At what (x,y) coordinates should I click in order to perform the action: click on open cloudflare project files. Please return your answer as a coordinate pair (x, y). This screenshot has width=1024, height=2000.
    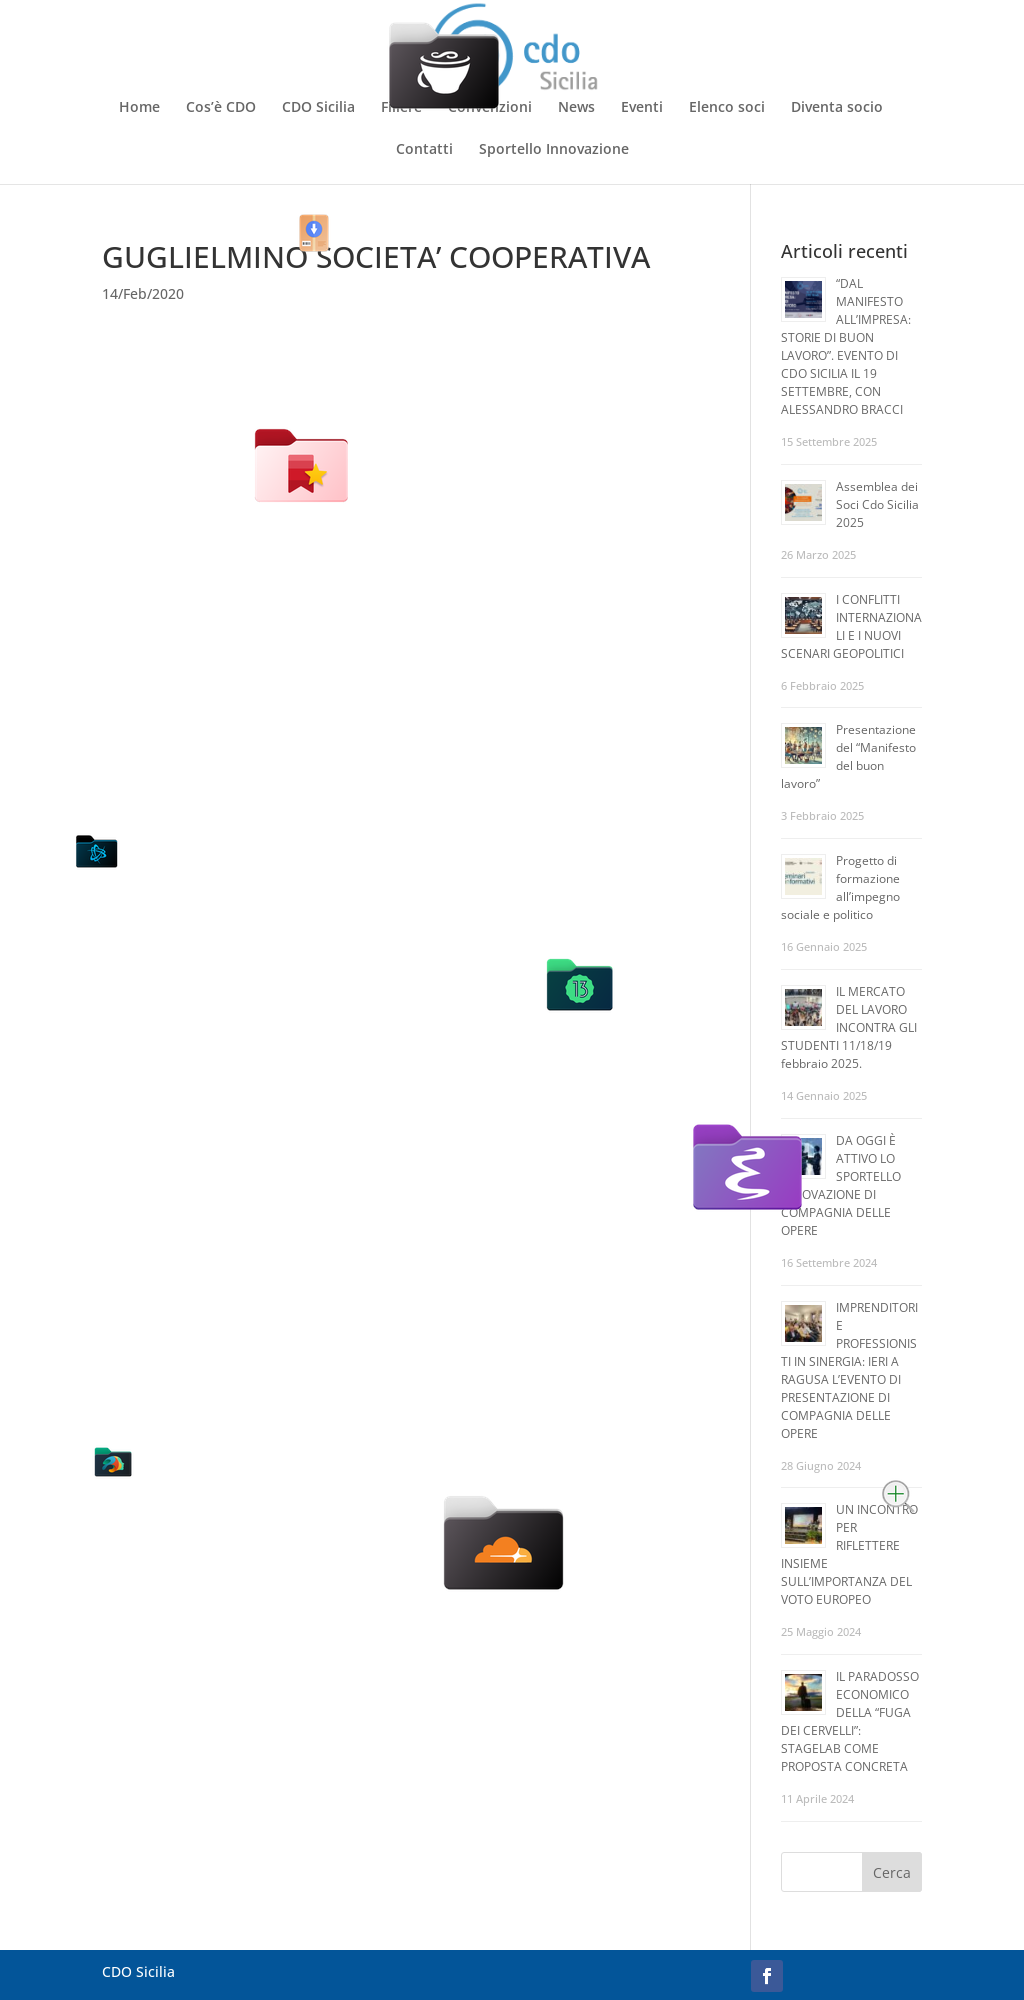
    Looking at the image, I should click on (503, 1546).